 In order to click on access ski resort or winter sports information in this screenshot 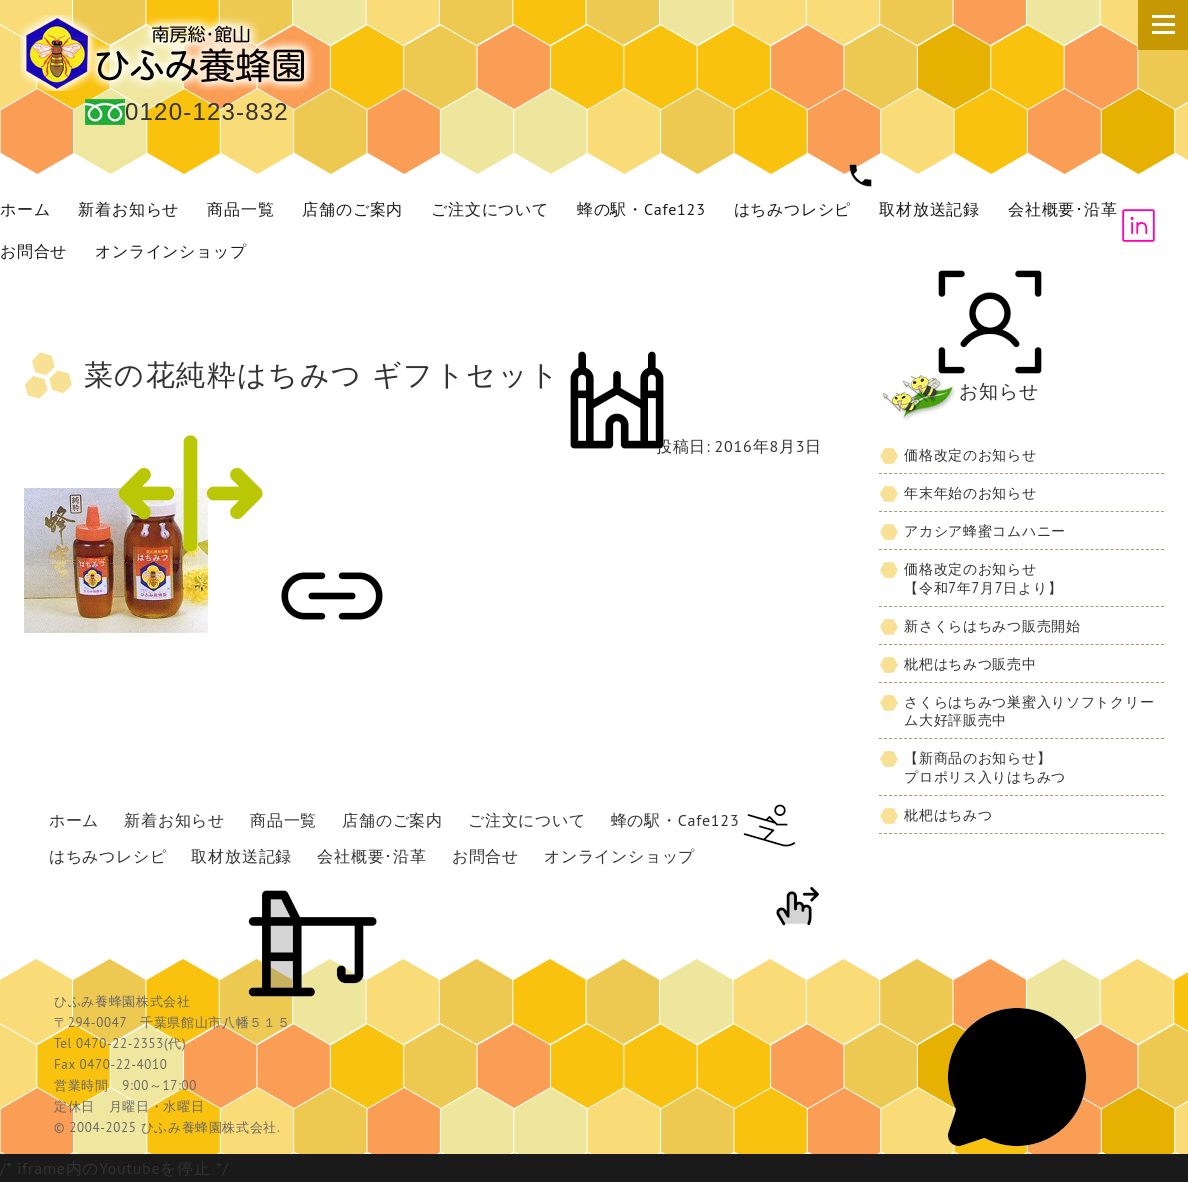, I will do `click(769, 826)`.